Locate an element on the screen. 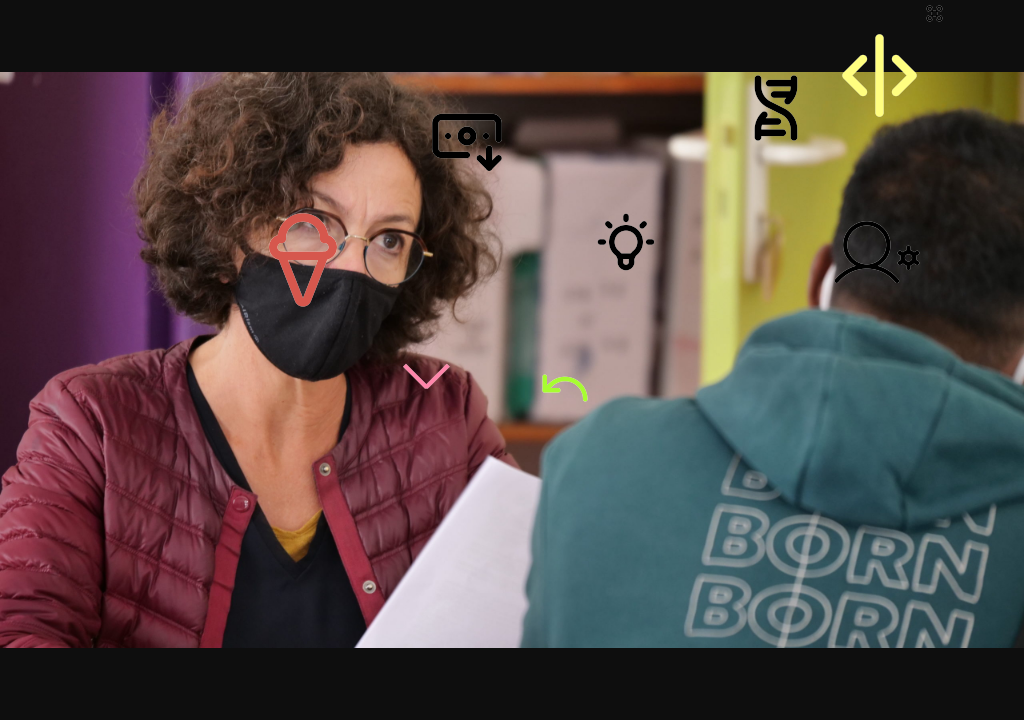  undo the last action is located at coordinates (565, 388).